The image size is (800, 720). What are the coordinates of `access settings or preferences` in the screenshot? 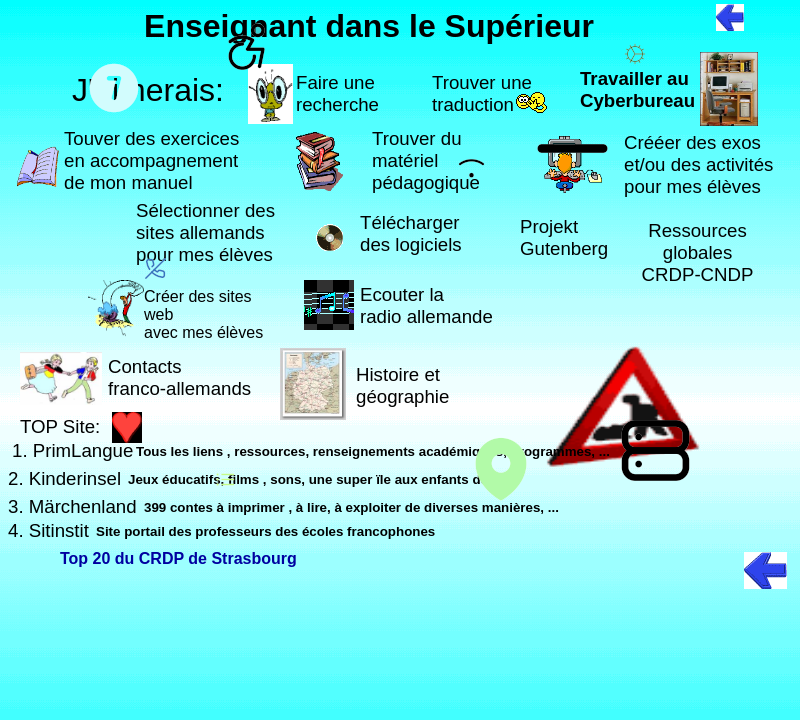 It's located at (635, 54).